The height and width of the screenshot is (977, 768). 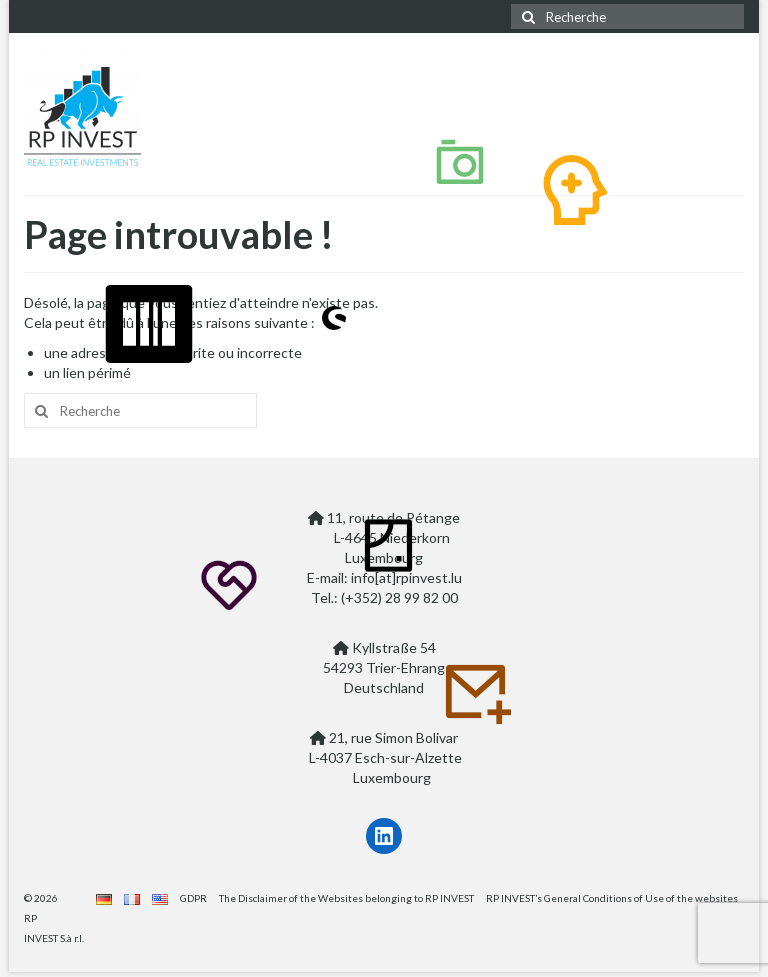 I want to click on open camera to take a photo, so click(x=460, y=163).